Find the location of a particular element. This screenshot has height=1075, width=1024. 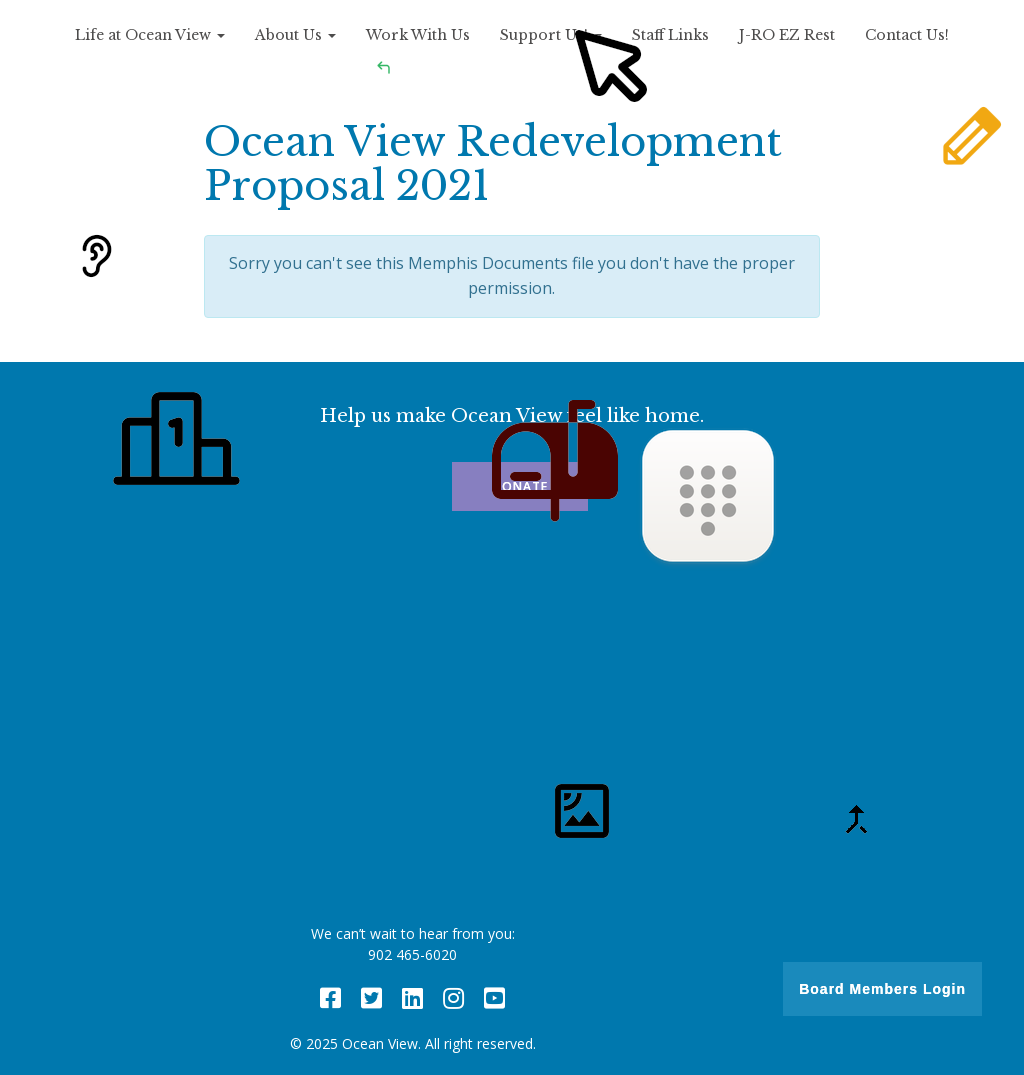

go back to previous screen is located at coordinates (384, 68).